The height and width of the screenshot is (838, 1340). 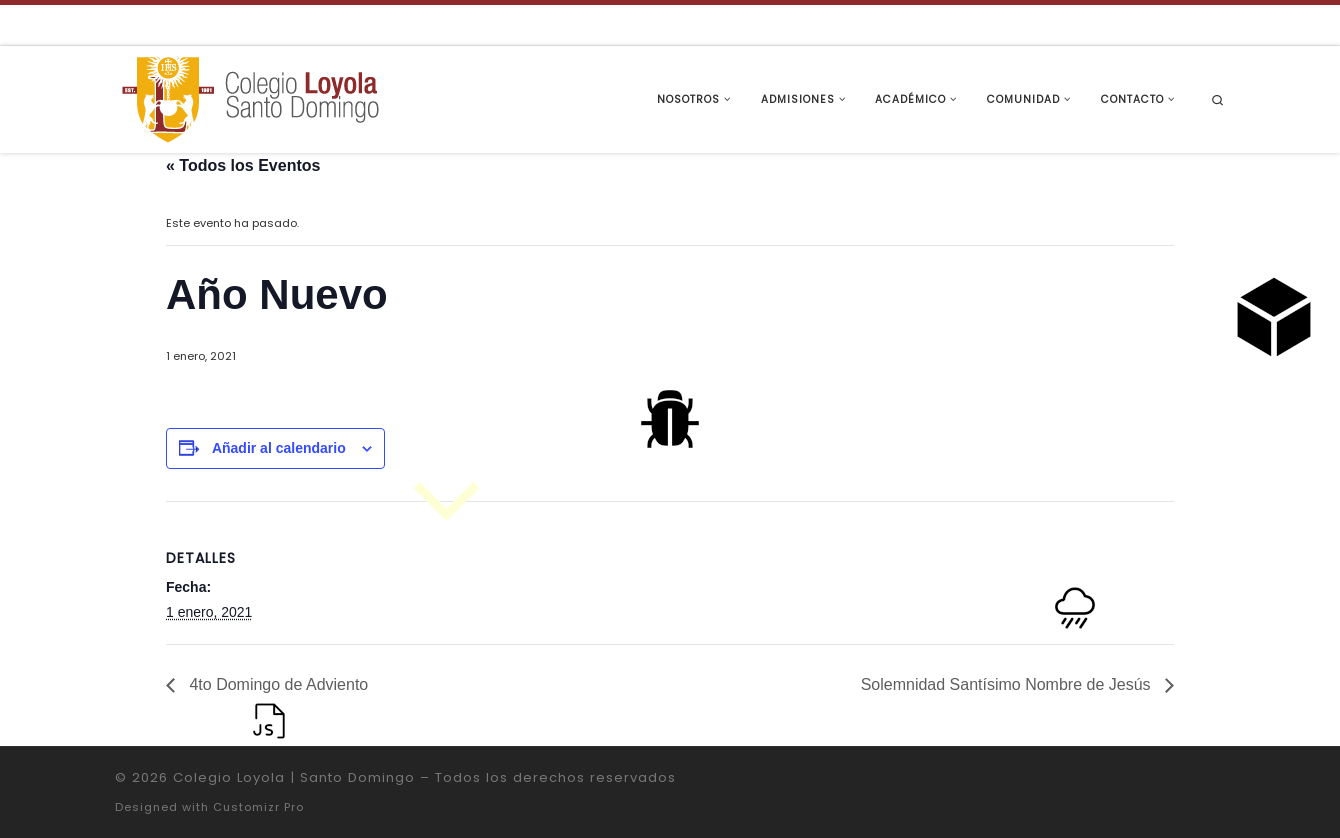 I want to click on expand a dropdown menu or section, so click(x=446, y=501).